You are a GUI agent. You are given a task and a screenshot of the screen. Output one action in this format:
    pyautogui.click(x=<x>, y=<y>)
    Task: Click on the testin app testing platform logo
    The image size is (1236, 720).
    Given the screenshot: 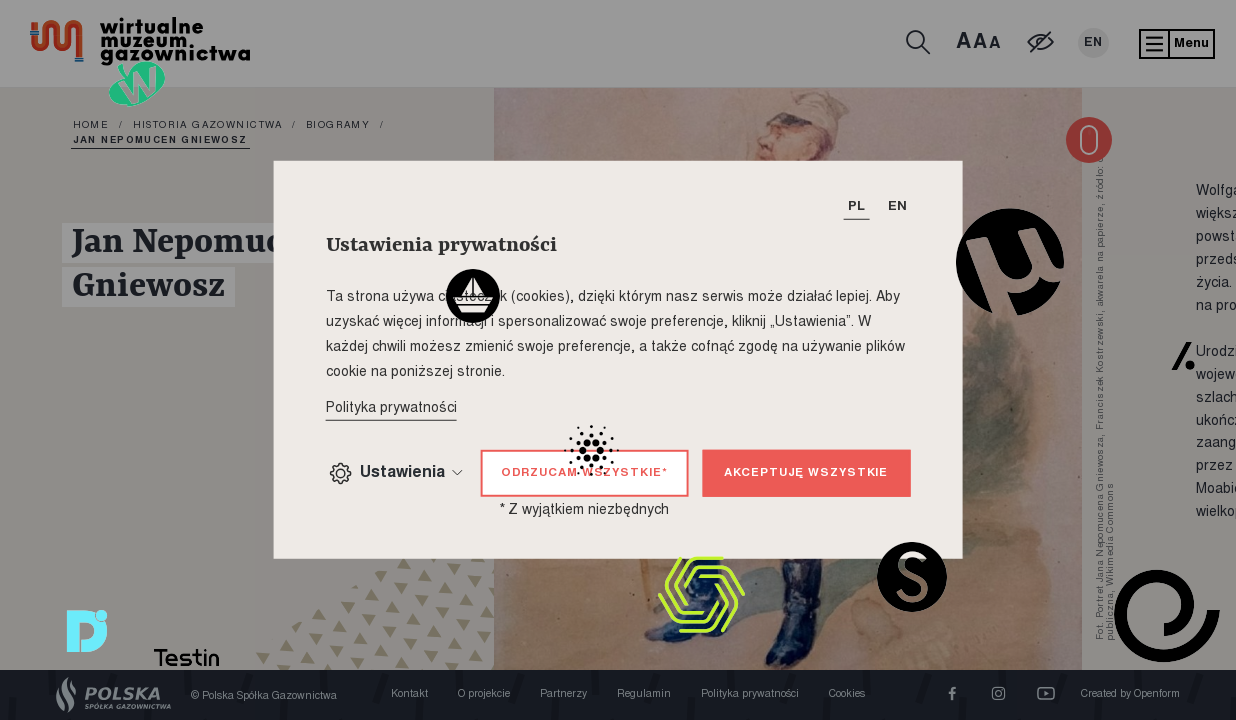 What is the action you would take?
    pyautogui.click(x=186, y=657)
    